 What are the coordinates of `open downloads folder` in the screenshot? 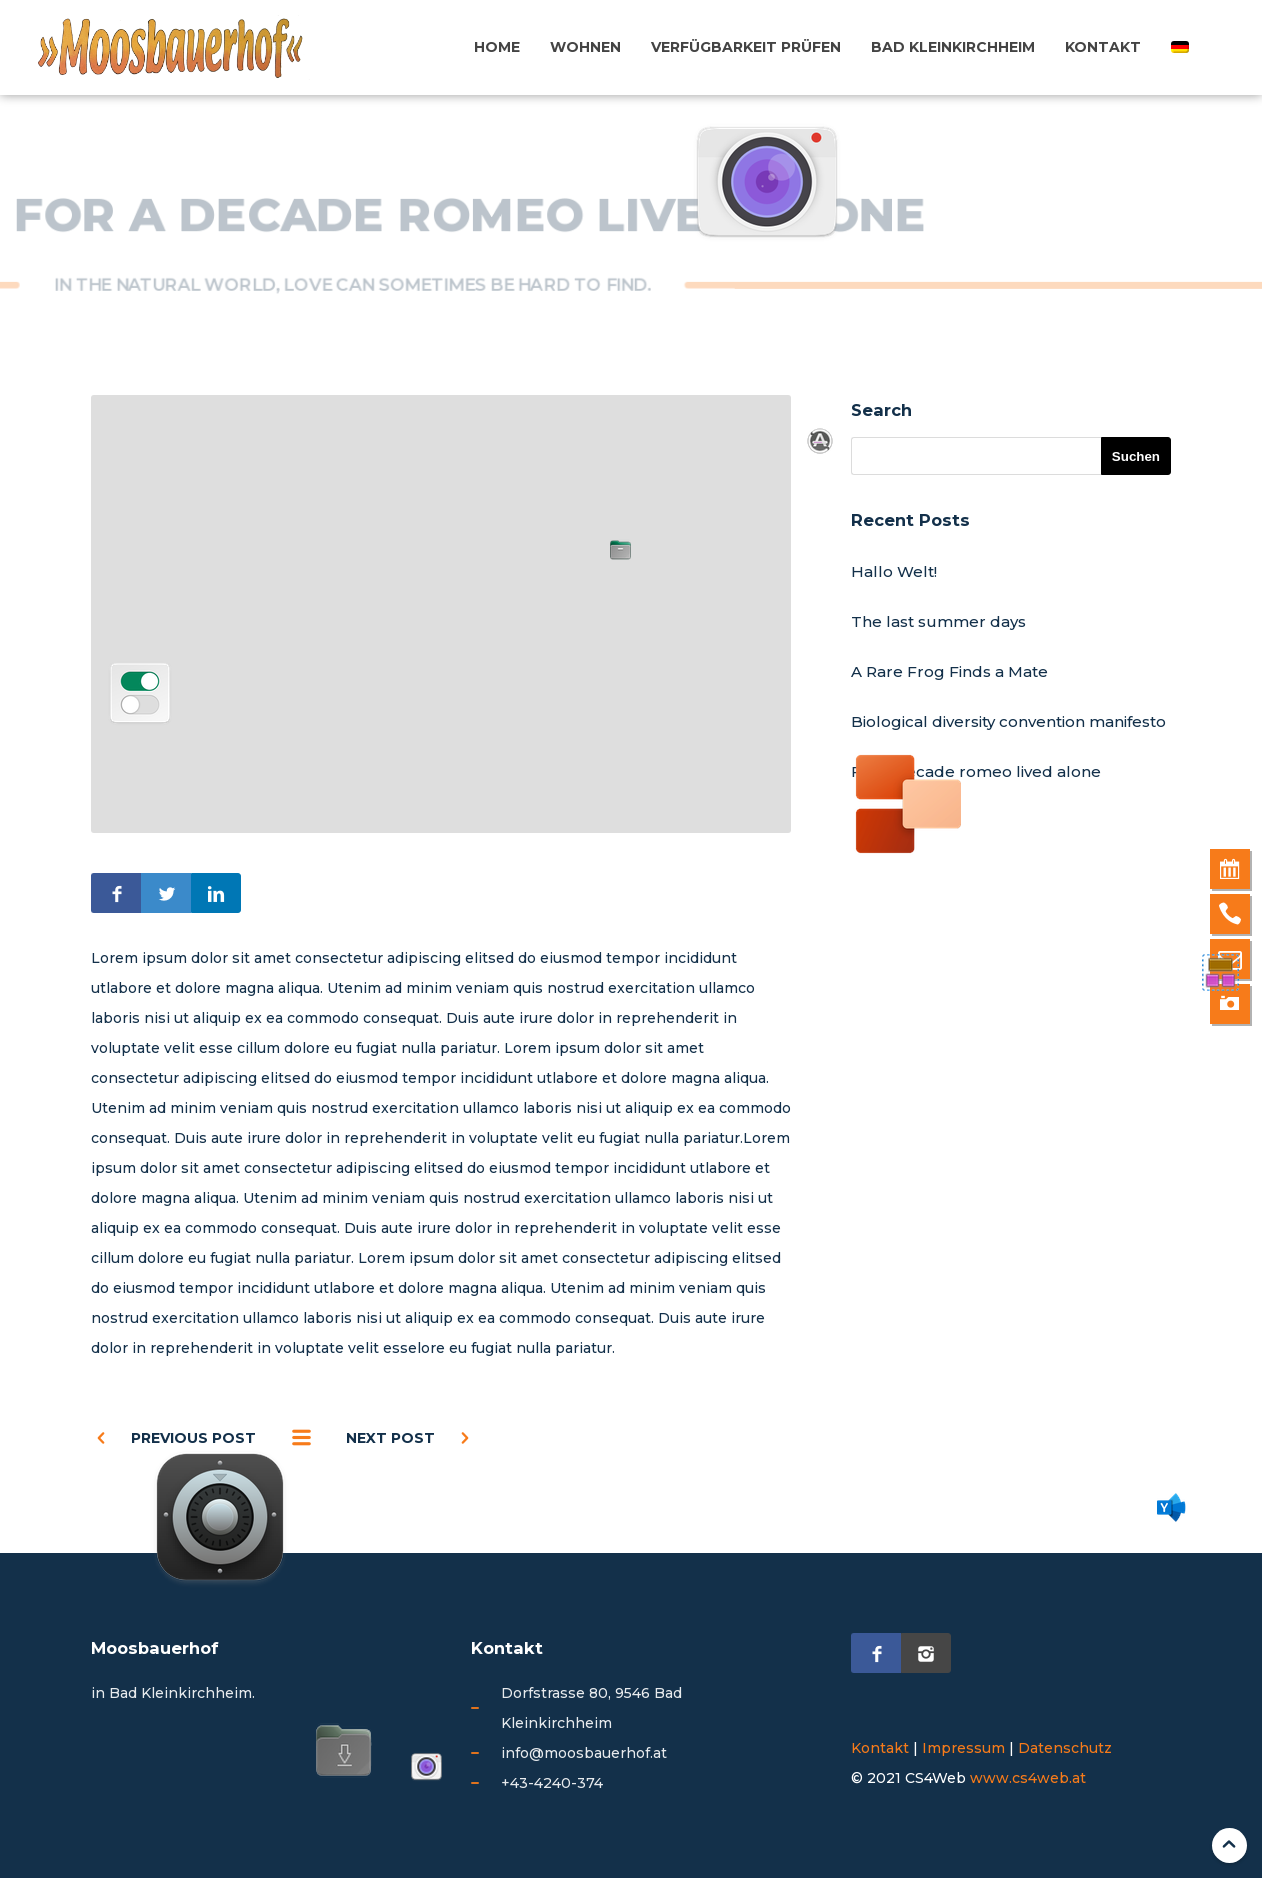 It's located at (343, 1750).